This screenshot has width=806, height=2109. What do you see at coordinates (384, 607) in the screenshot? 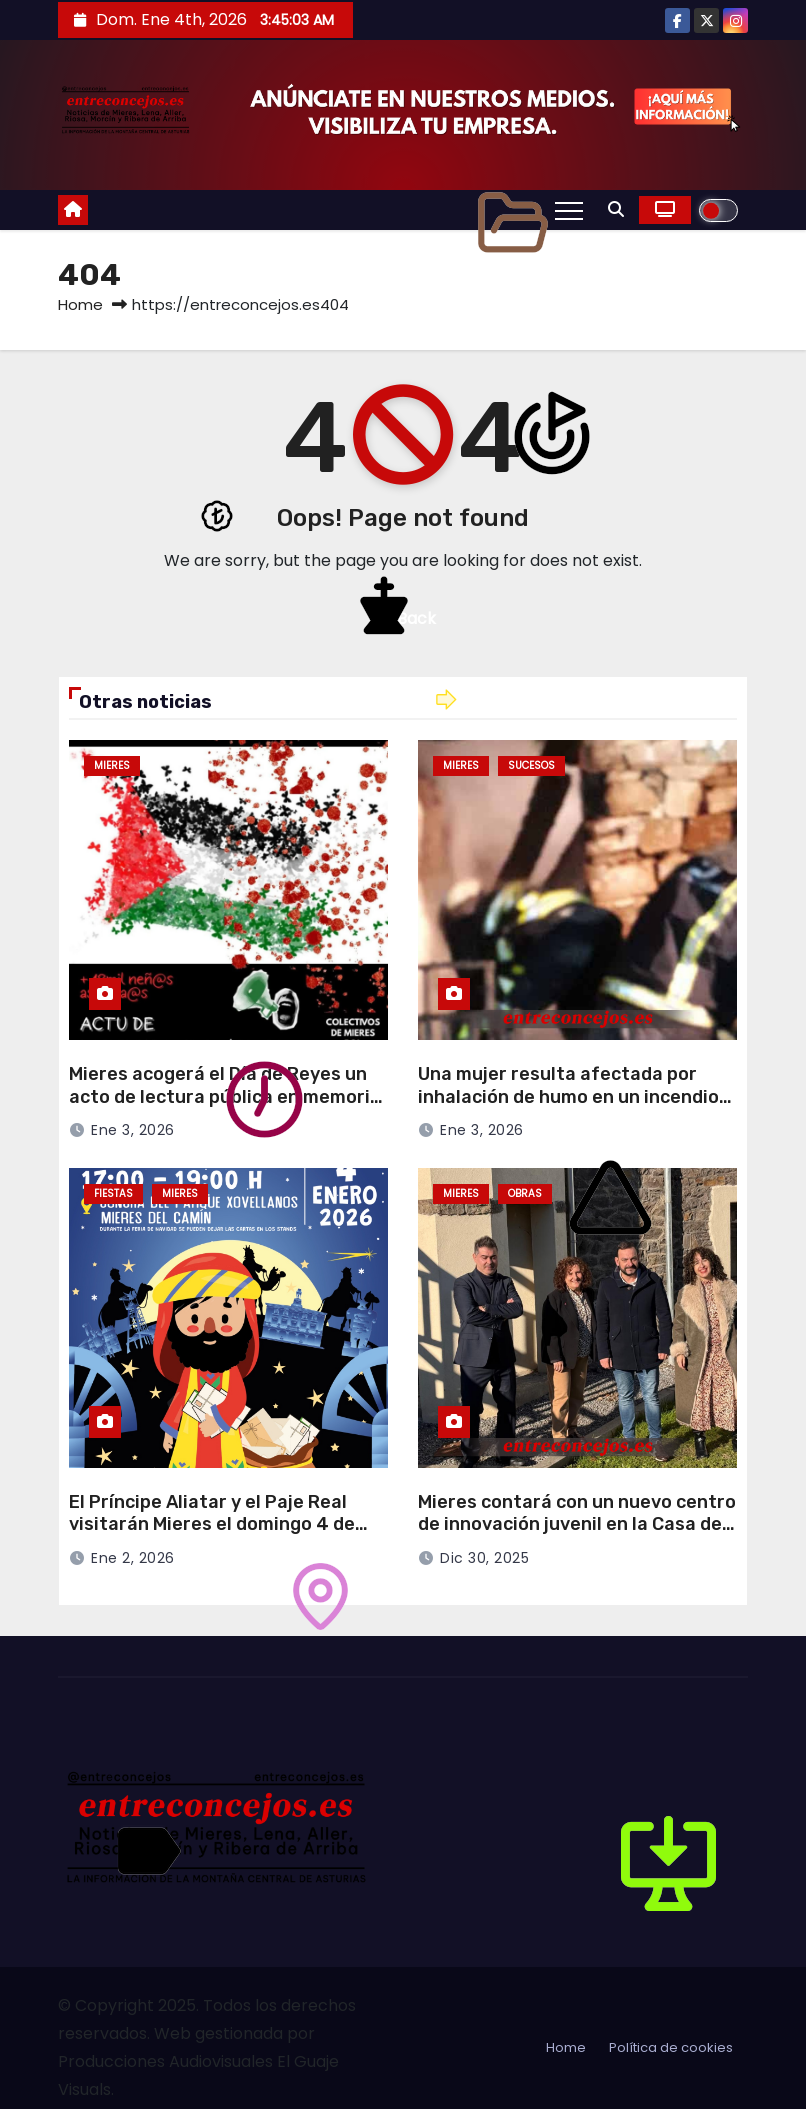
I see `chess king piece indicator` at bounding box center [384, 607].